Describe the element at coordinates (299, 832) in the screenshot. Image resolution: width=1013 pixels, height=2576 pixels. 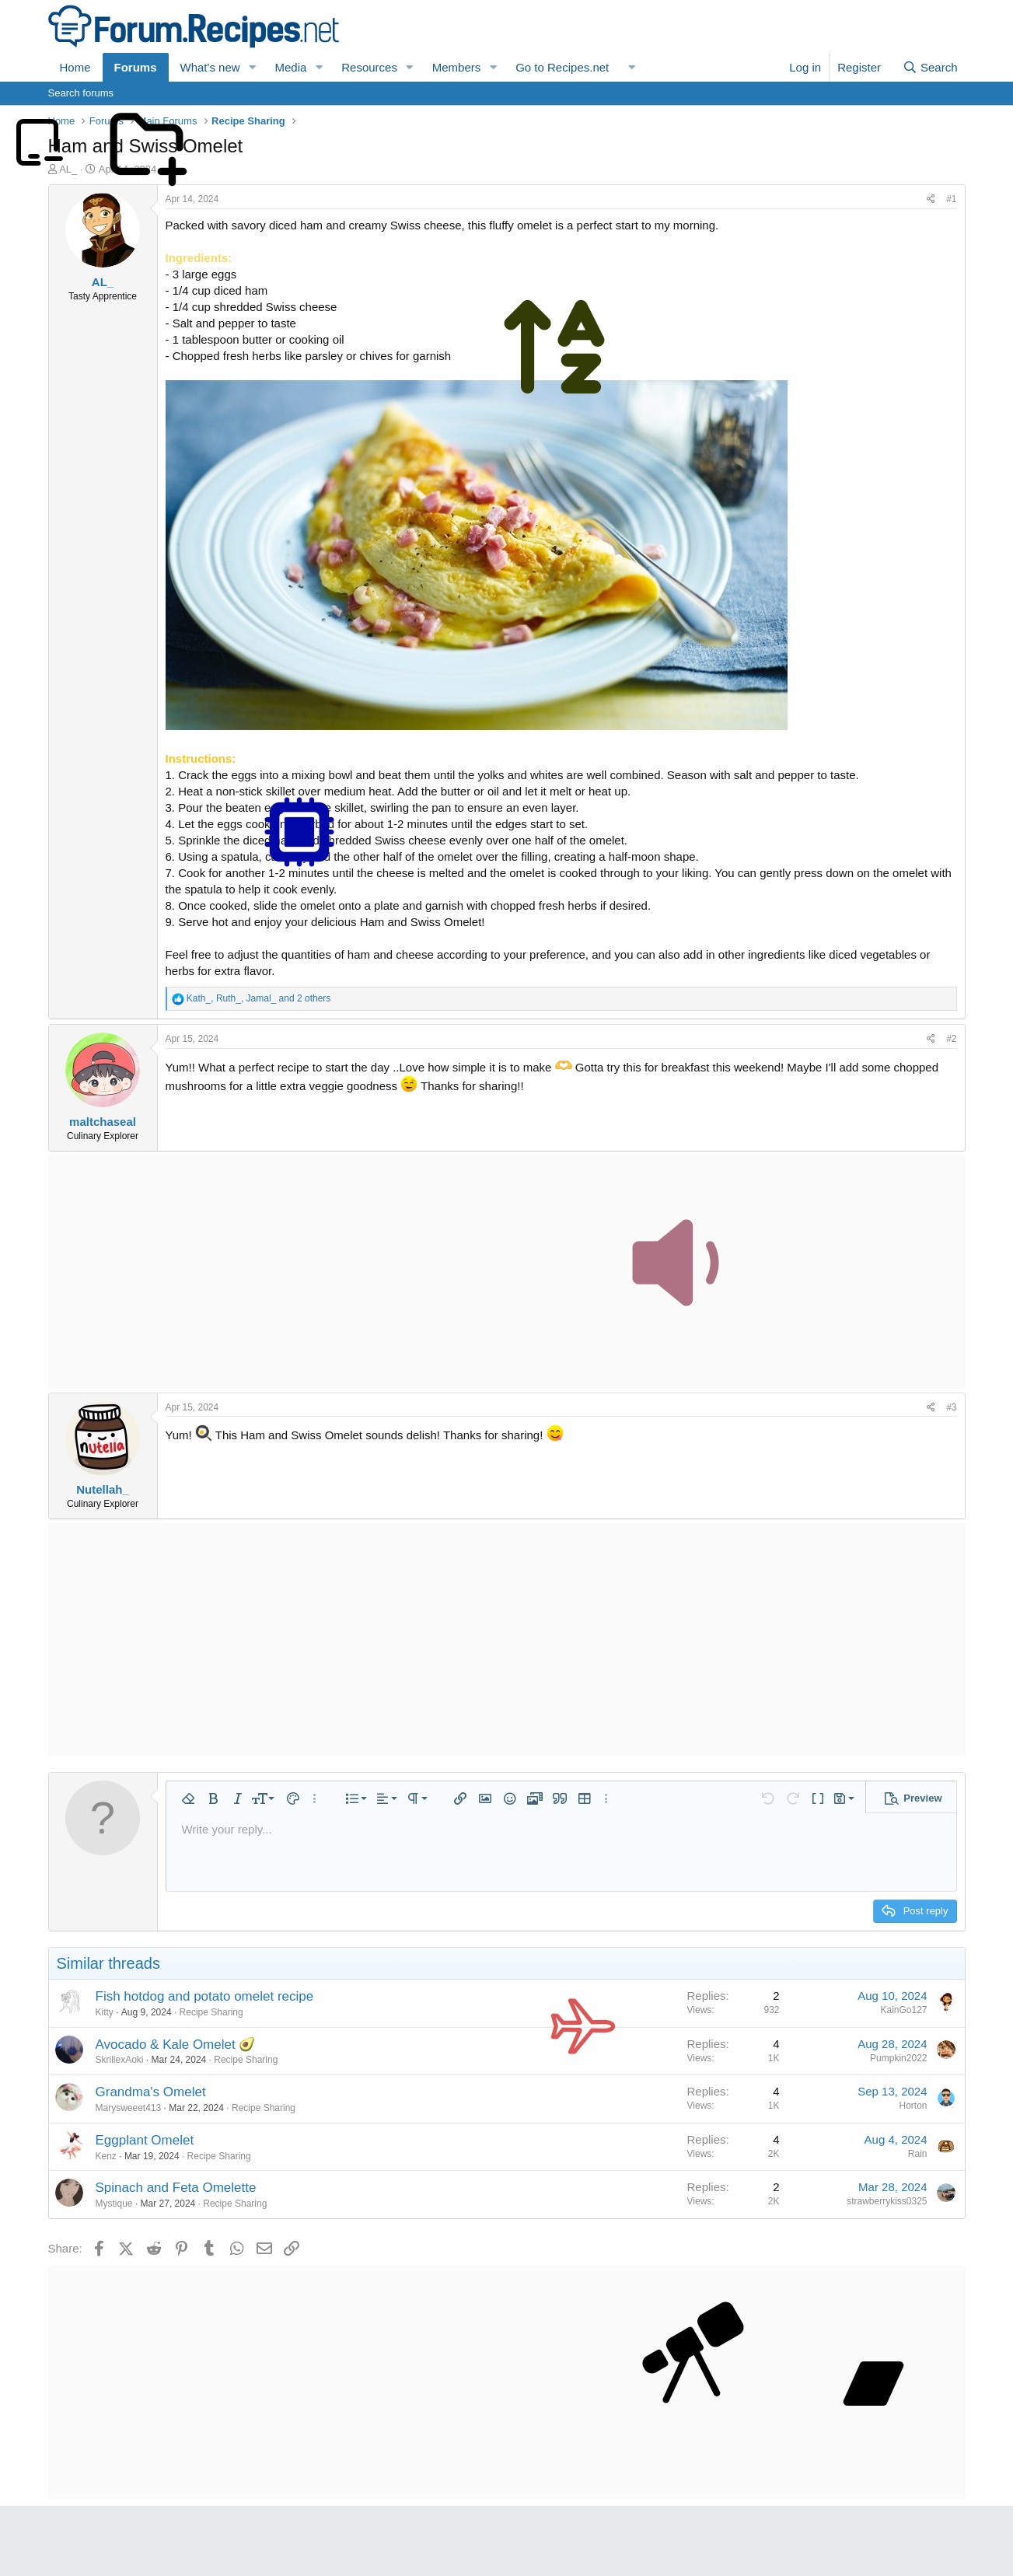
I see `view hardware or processor information` at that location.